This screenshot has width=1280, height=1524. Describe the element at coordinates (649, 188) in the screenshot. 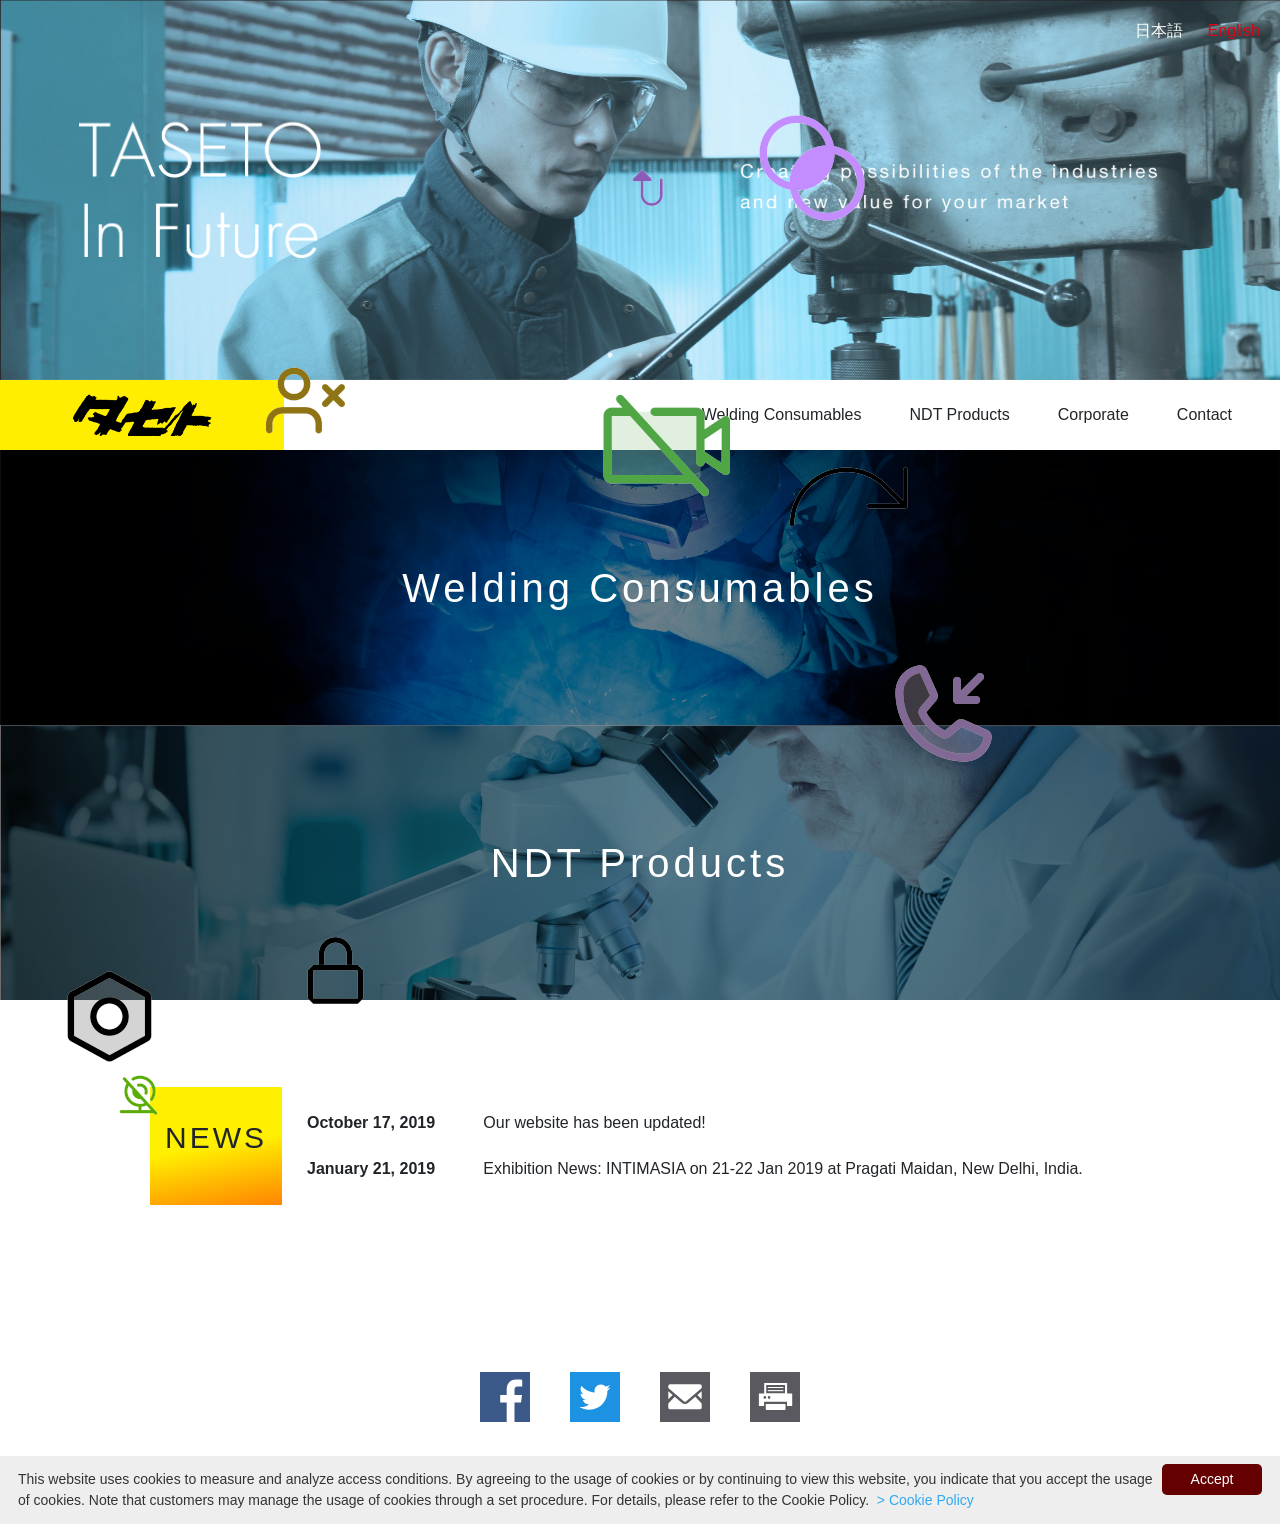

I see `undo or go back to previous state` at that location.